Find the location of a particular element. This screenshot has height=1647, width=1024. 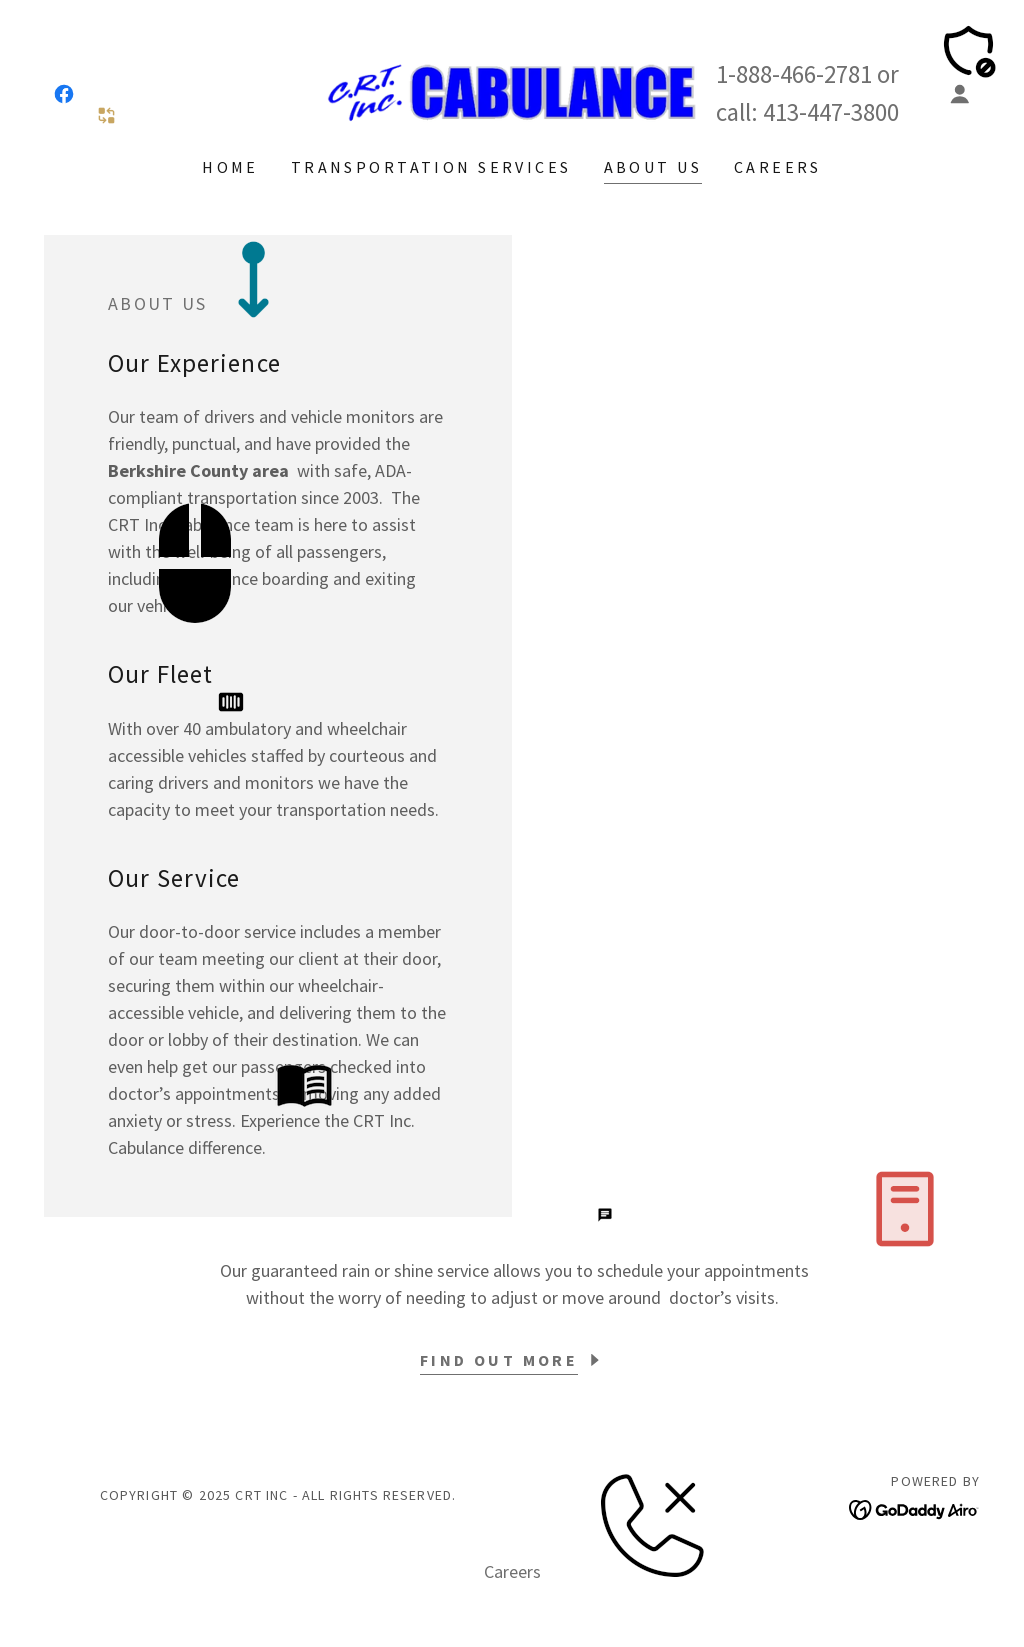

open menu or documentation is located at coordinates (304, 1083).